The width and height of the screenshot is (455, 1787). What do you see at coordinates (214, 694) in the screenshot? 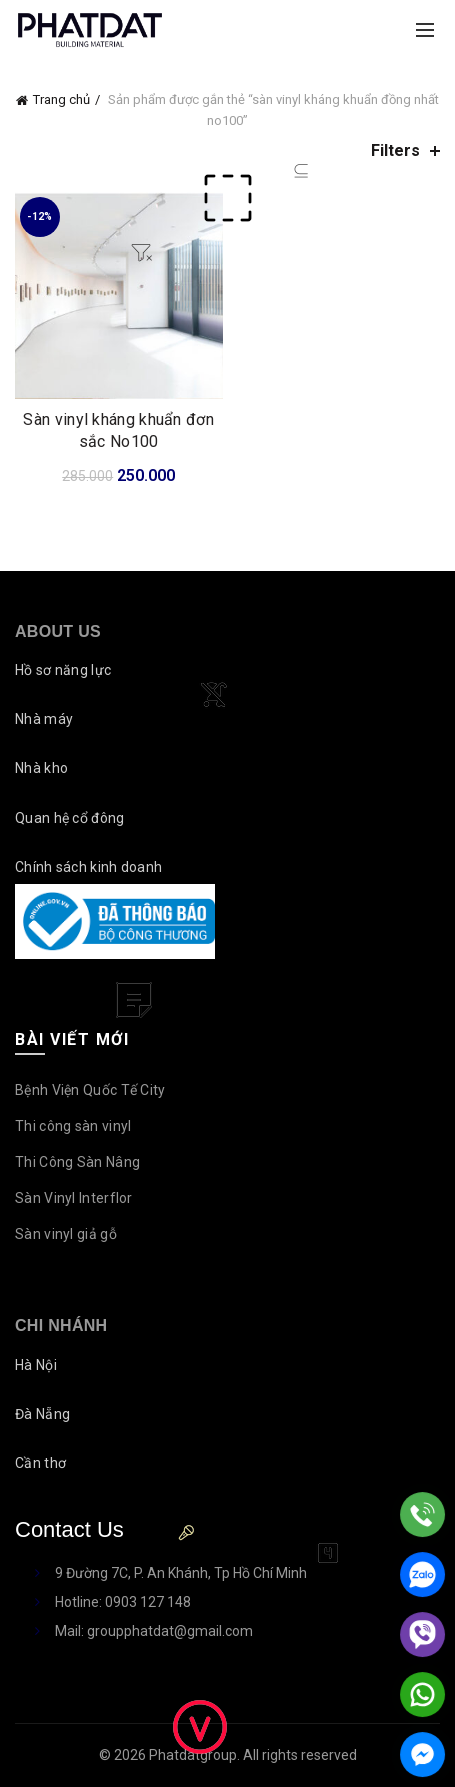
I see `indicates strollers are not permitted in this area` at bounding box center [214, 694].